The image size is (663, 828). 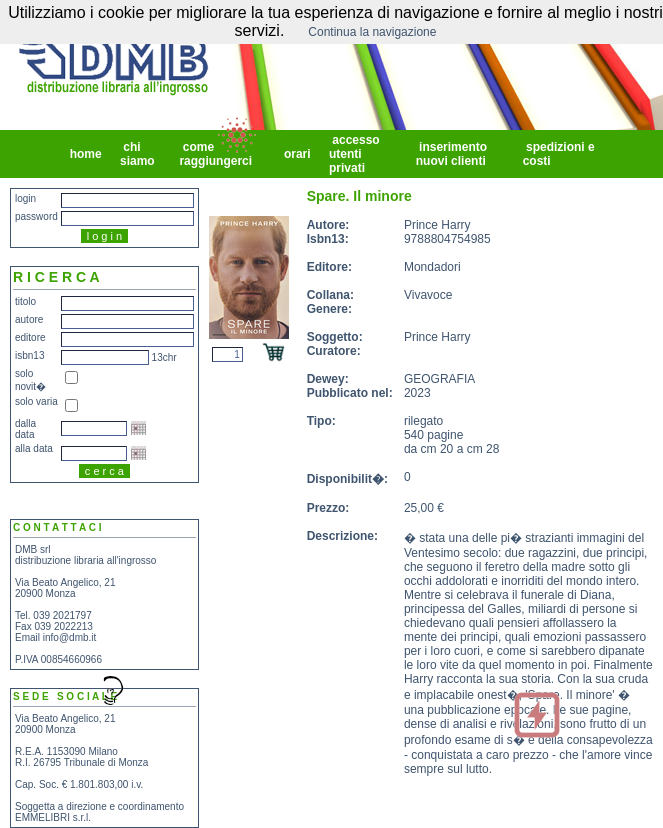 What do you see at coordinates (113, 690) in the screenshot?
I see `open jabber messaging app` at bounding box center [113, 690].